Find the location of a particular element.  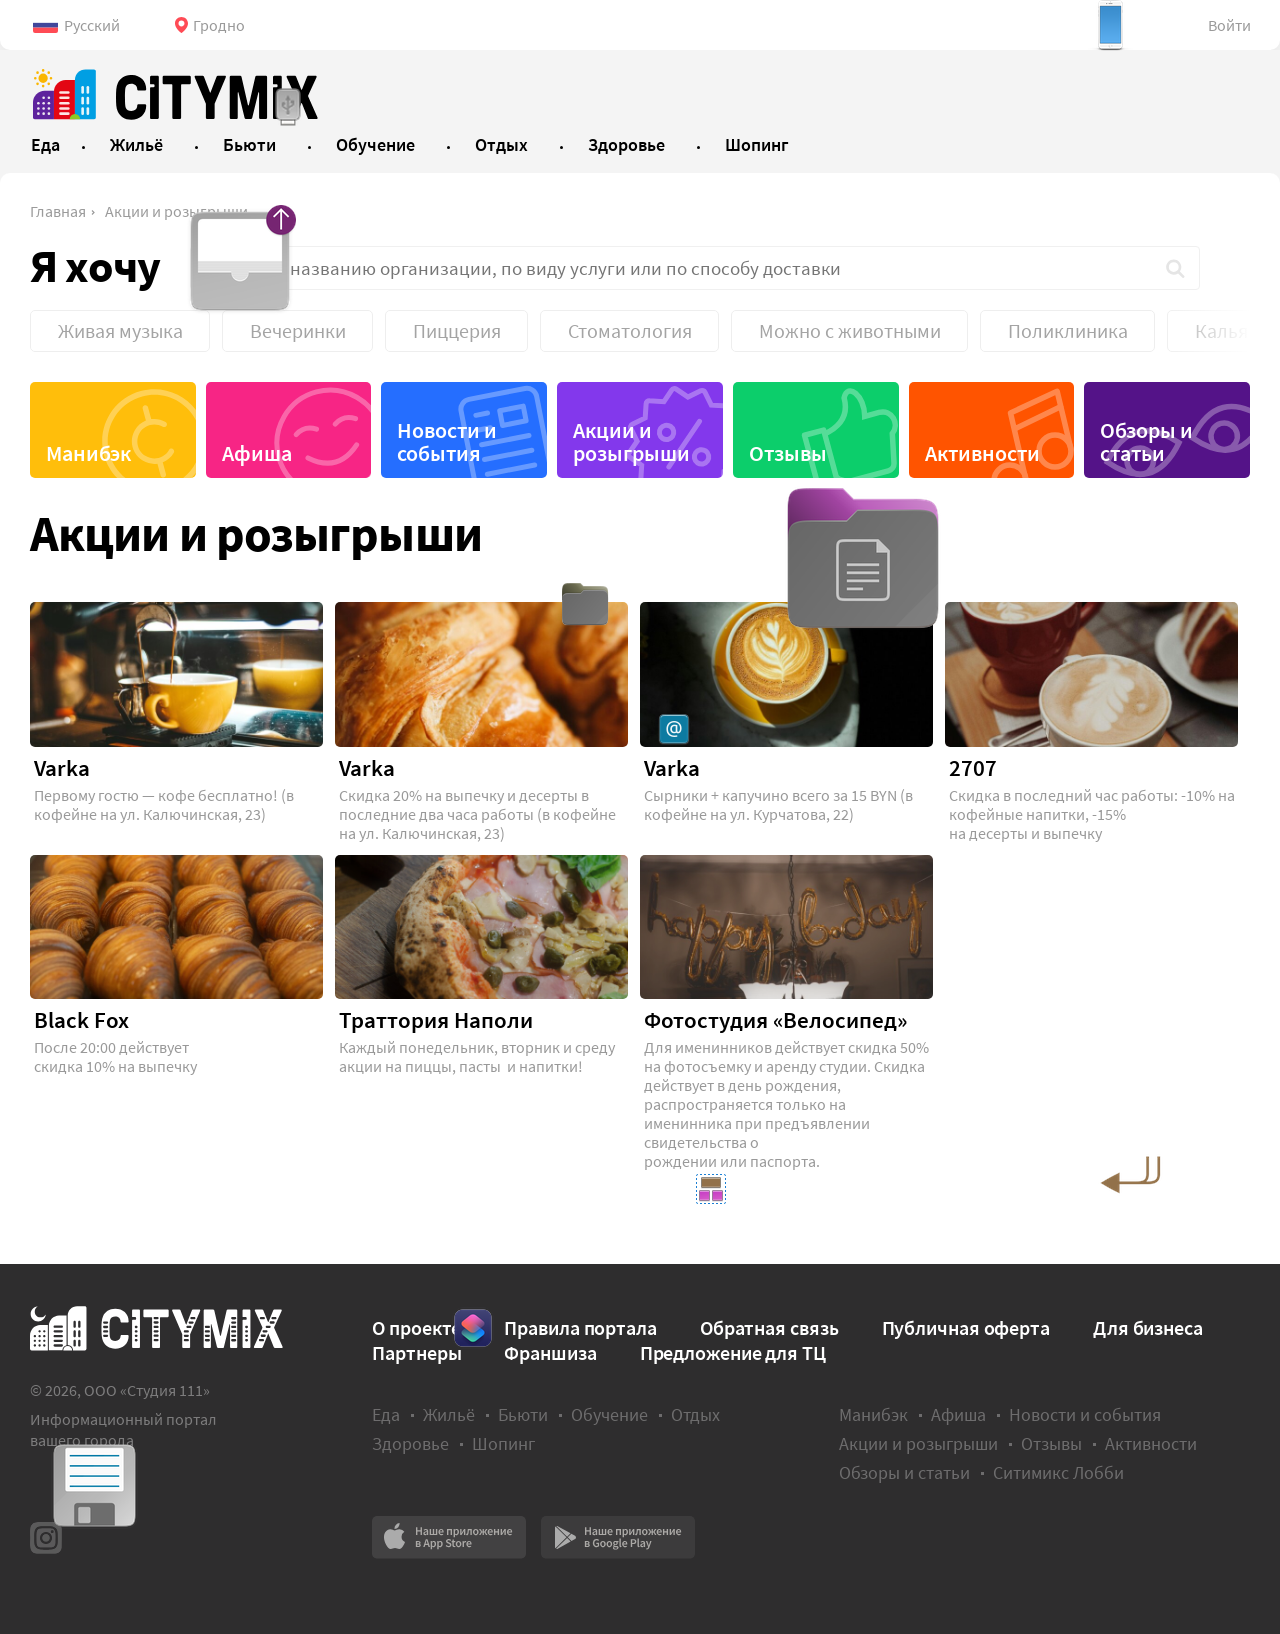

view connected iPhone device is located at coordinates (1110, 25).